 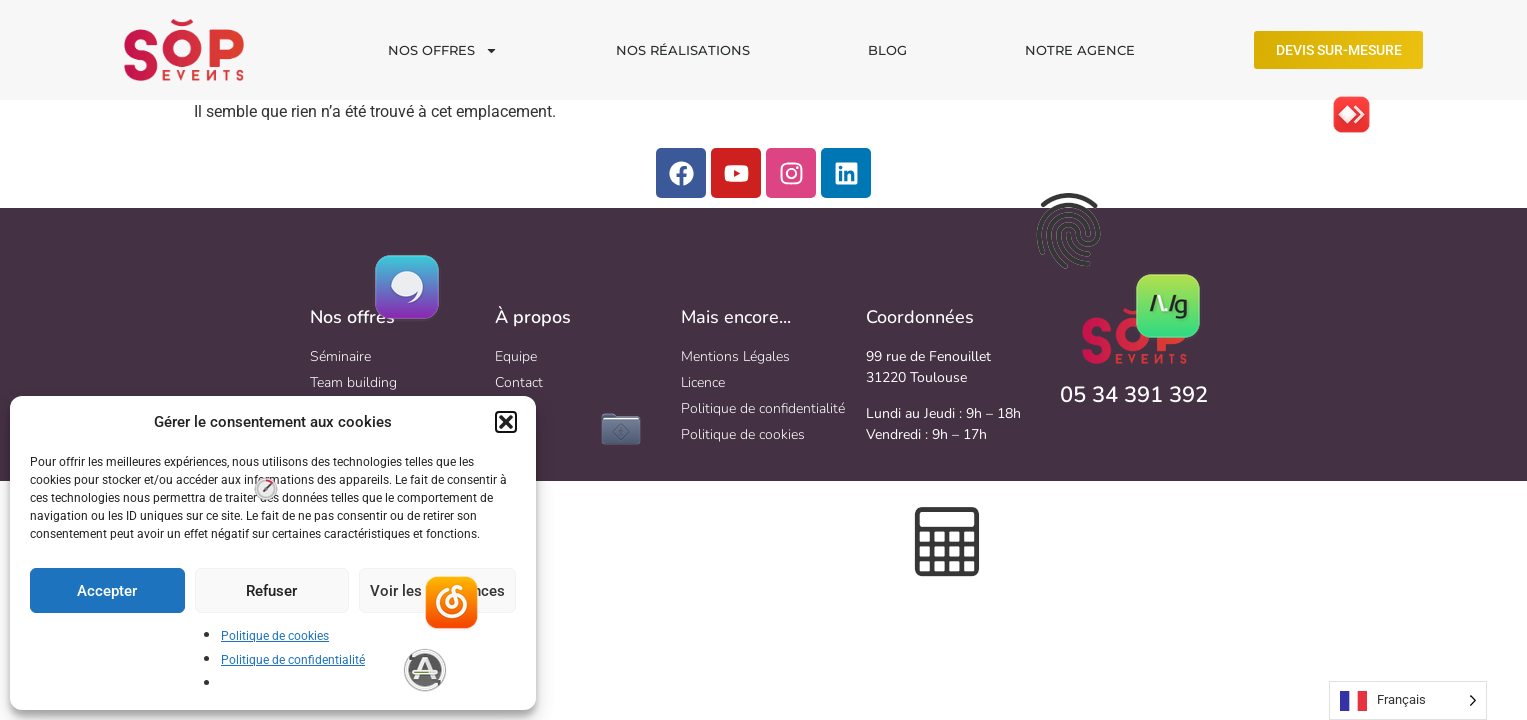 I want to click on access public or shared files folder, so click(x=621, y=429).